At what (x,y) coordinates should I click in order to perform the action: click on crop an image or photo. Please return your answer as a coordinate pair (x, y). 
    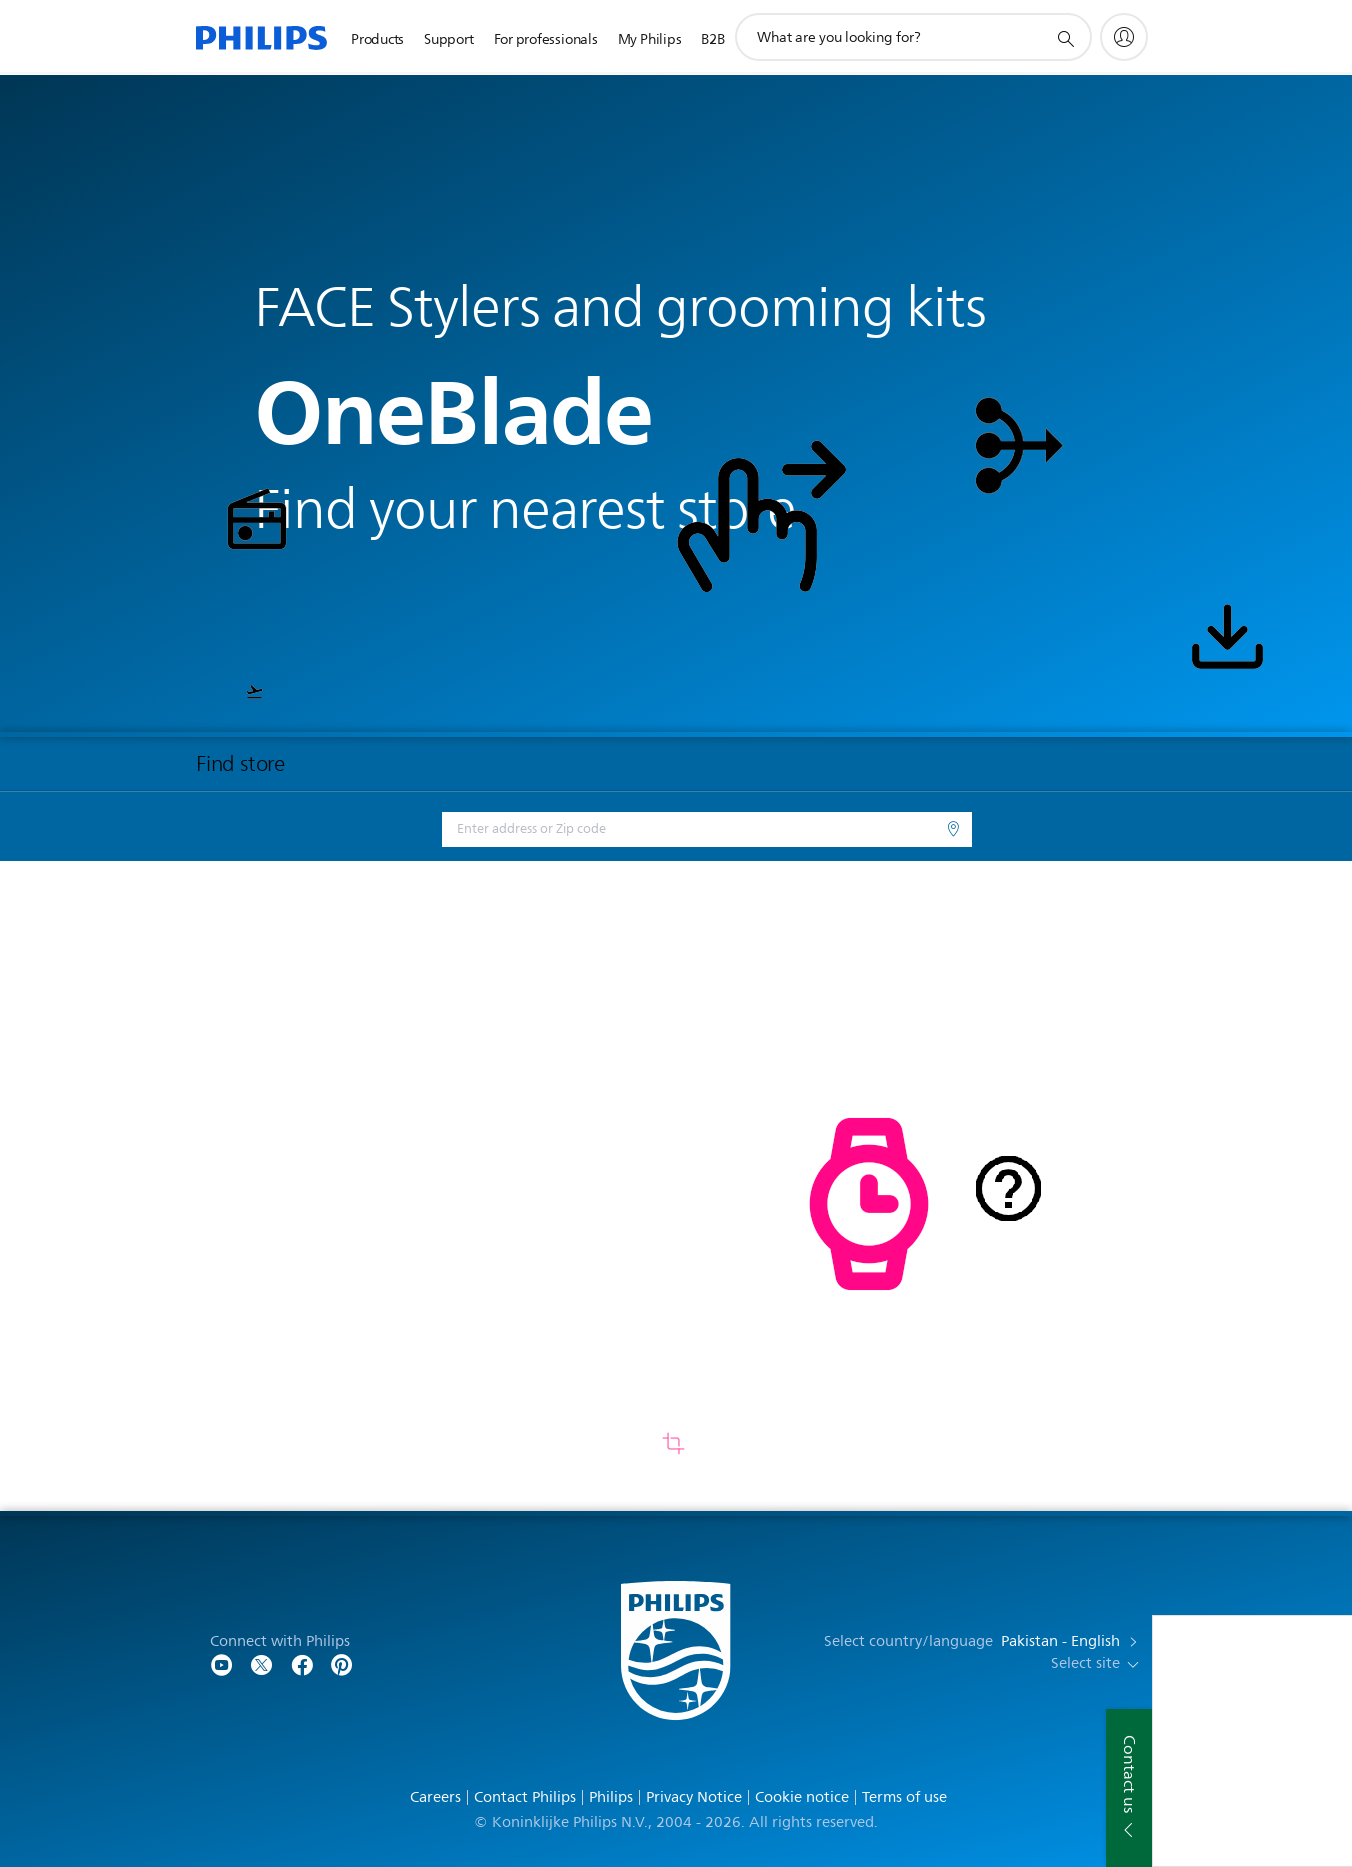
    Looking at the image, I should click on (673, 1443).